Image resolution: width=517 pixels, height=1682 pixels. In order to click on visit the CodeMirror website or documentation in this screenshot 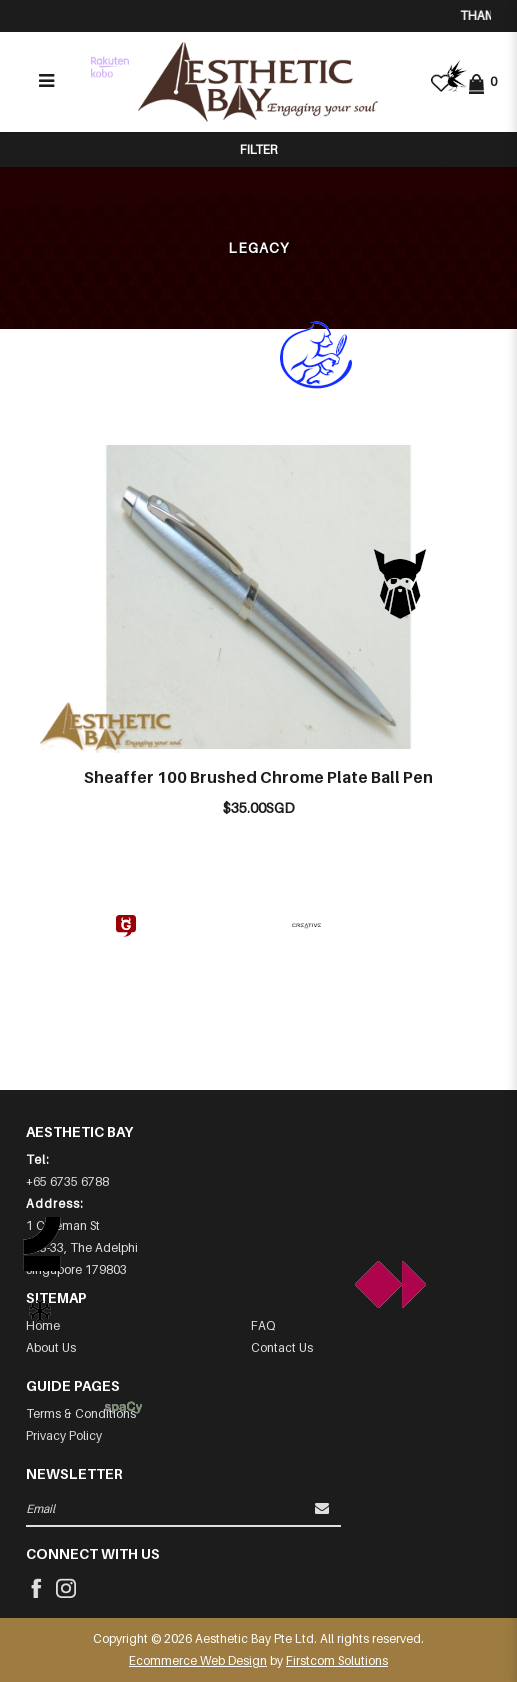, I will do `click(316, 355)`.